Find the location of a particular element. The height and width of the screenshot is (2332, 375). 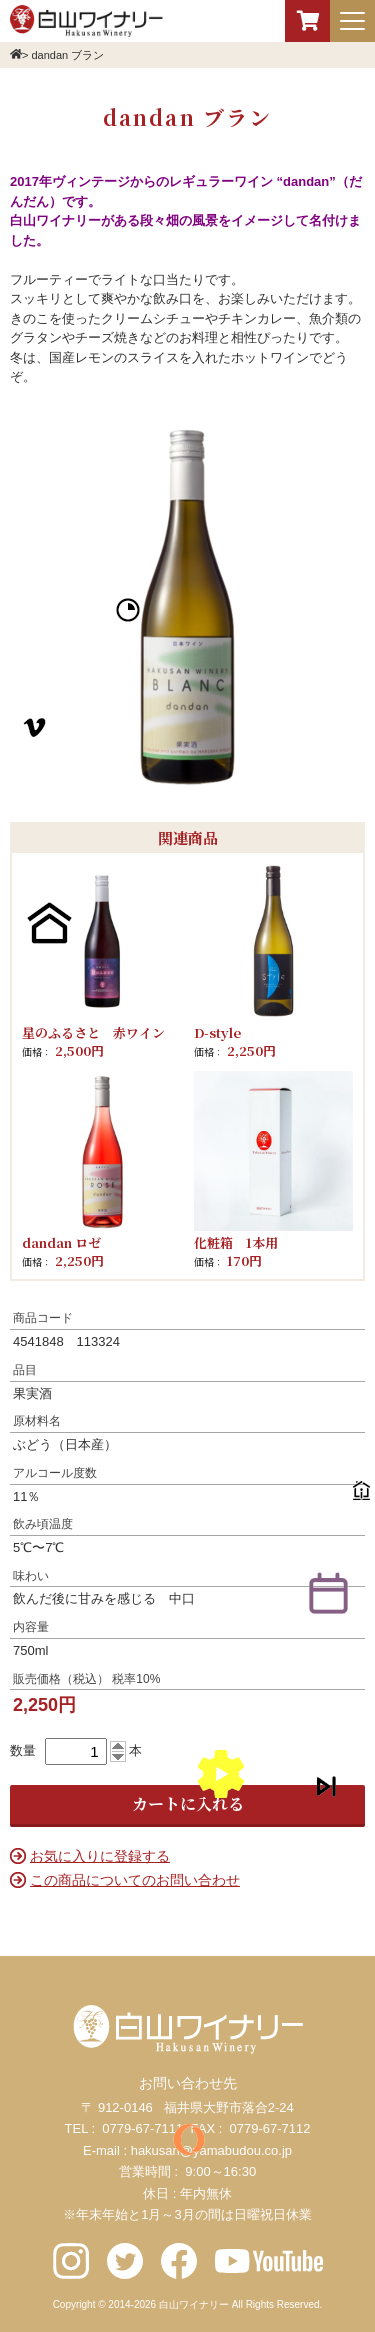

open Opera browser is located at coordinates (189, 2140).